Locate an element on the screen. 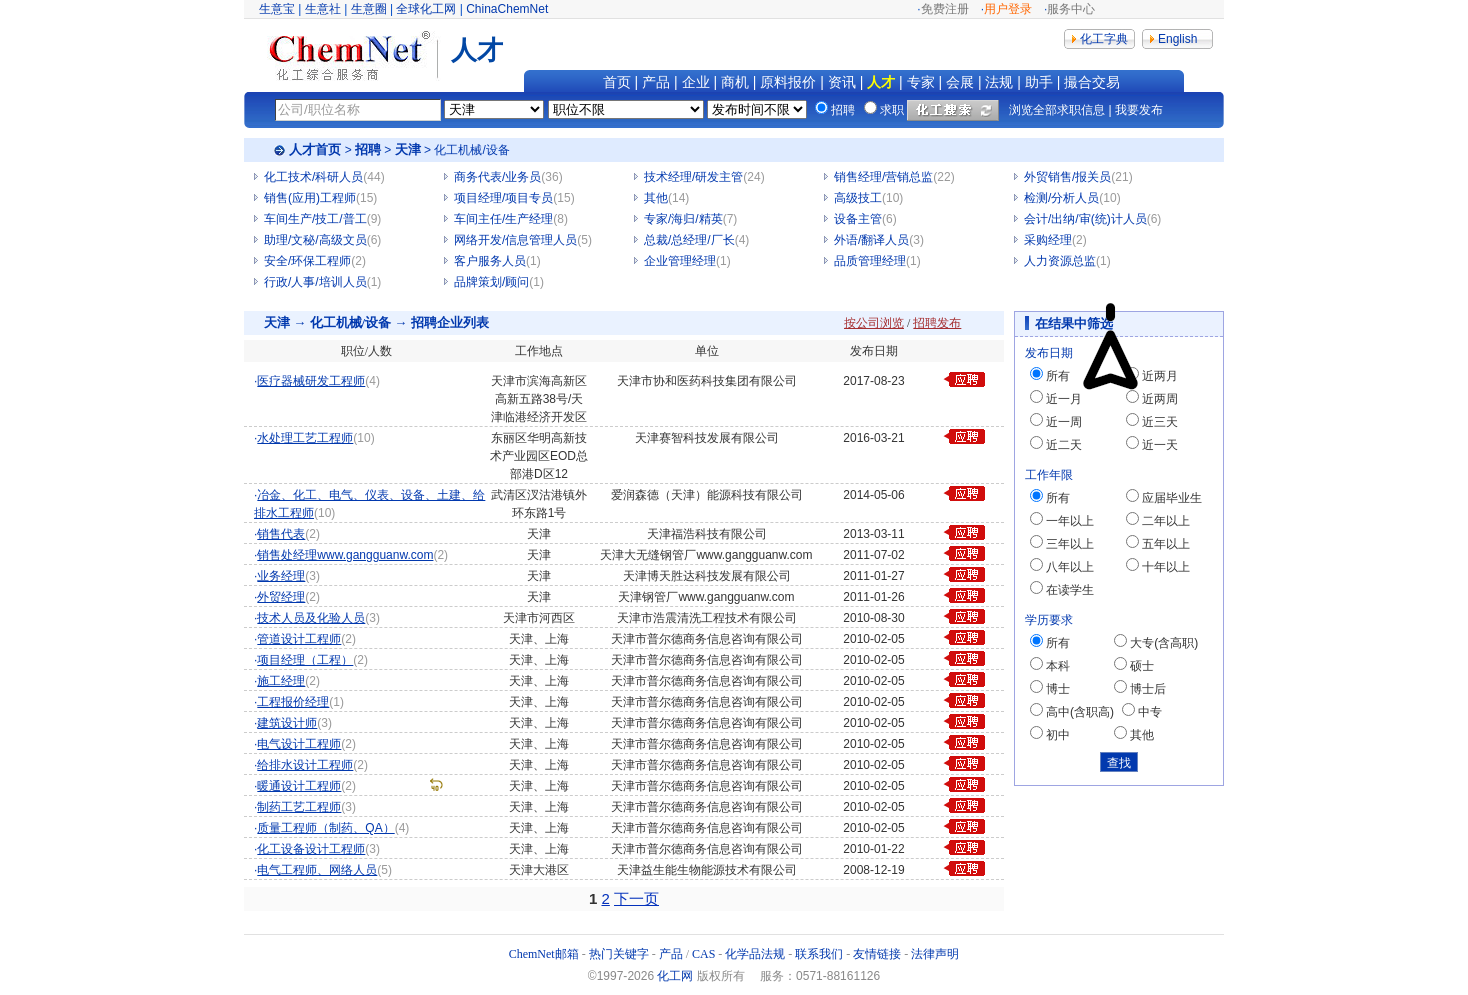 This screenshot has height=995, width=1468. rewind media 40 seconds is located at coordinates (436, 785).